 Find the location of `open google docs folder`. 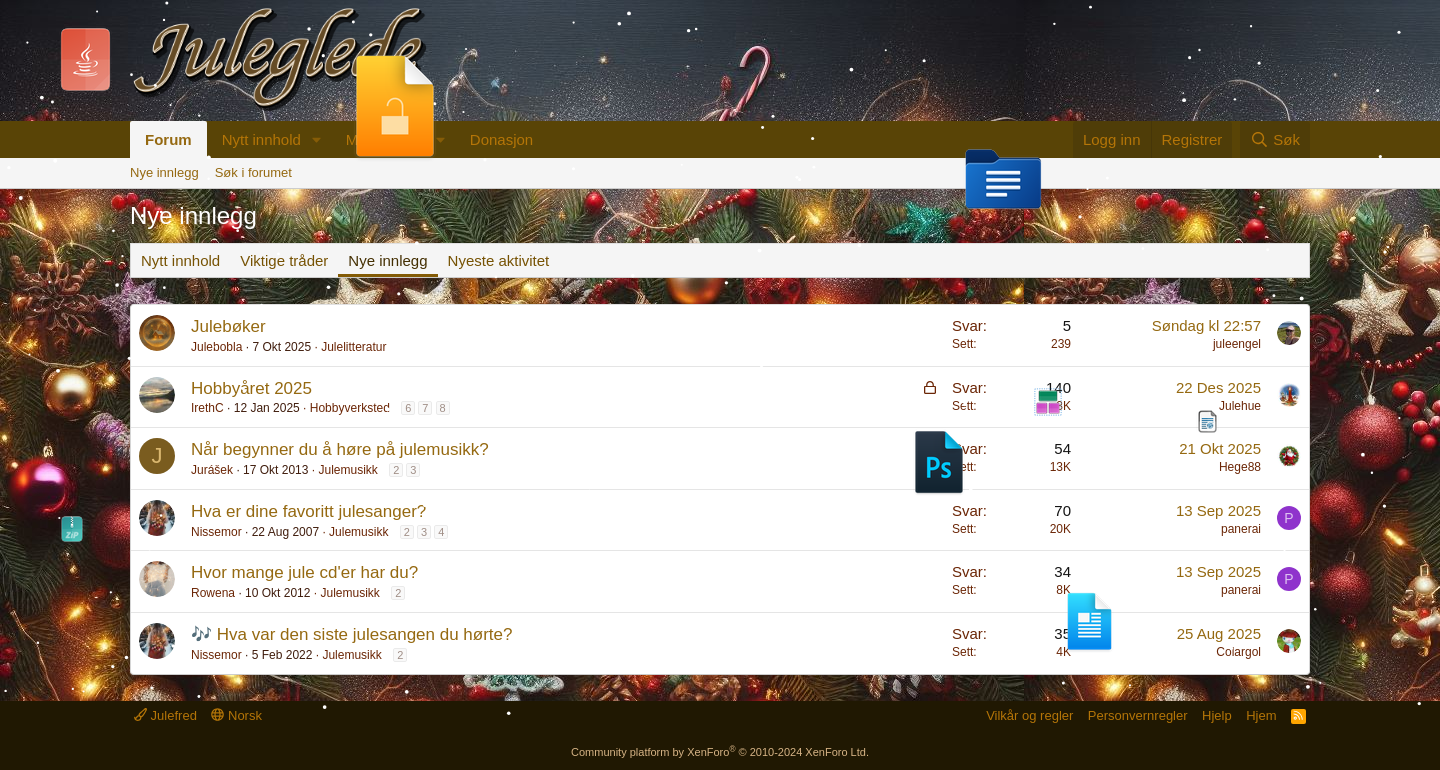

open google docs folder is located at coordinates (1003, 181).